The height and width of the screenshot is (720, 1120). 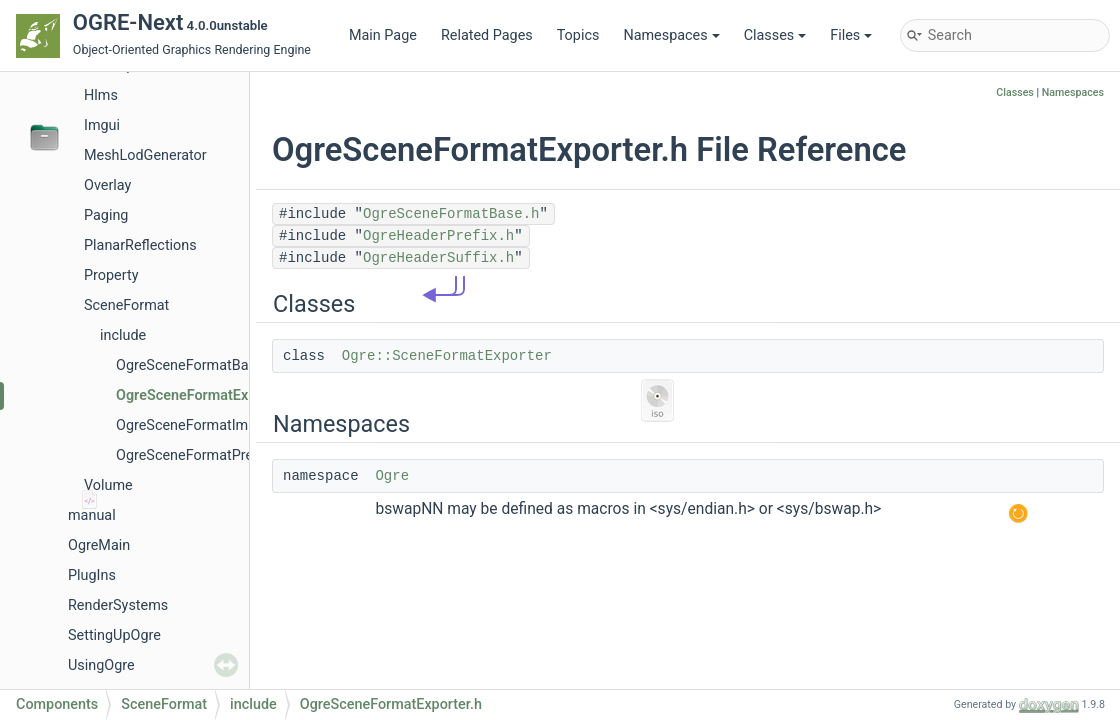 I want to click on reply to all recipients of an email, so click(x=443, y=286).